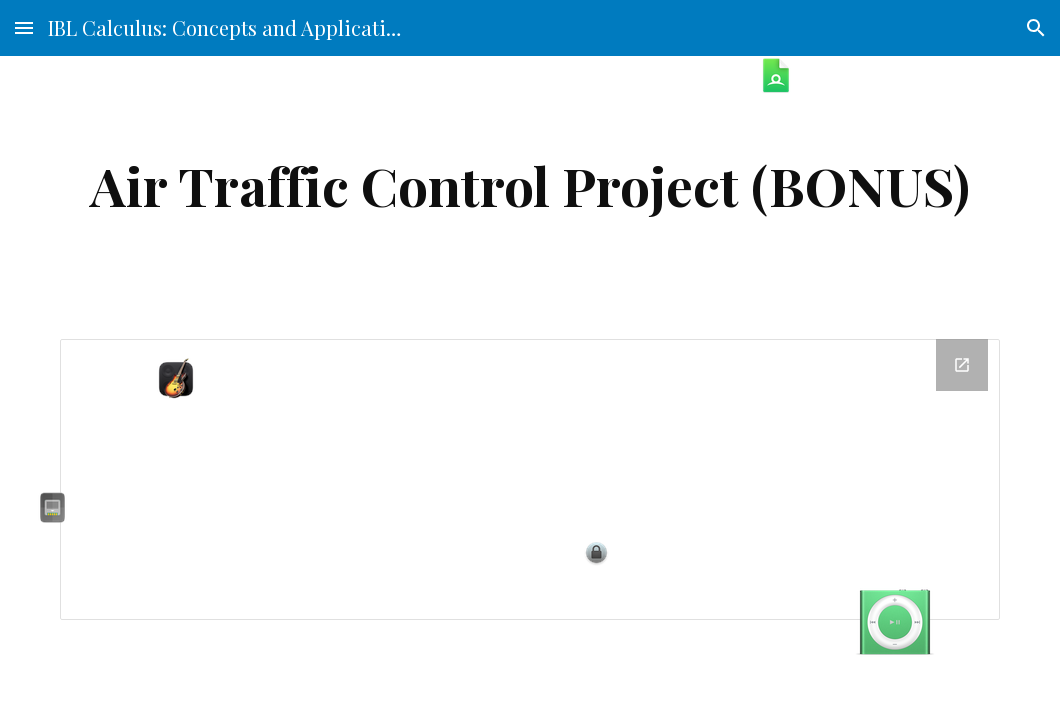  Describe the element at coordinates (637, 512) in the screenshot. I see `indicates a locked or protected item` at that location.